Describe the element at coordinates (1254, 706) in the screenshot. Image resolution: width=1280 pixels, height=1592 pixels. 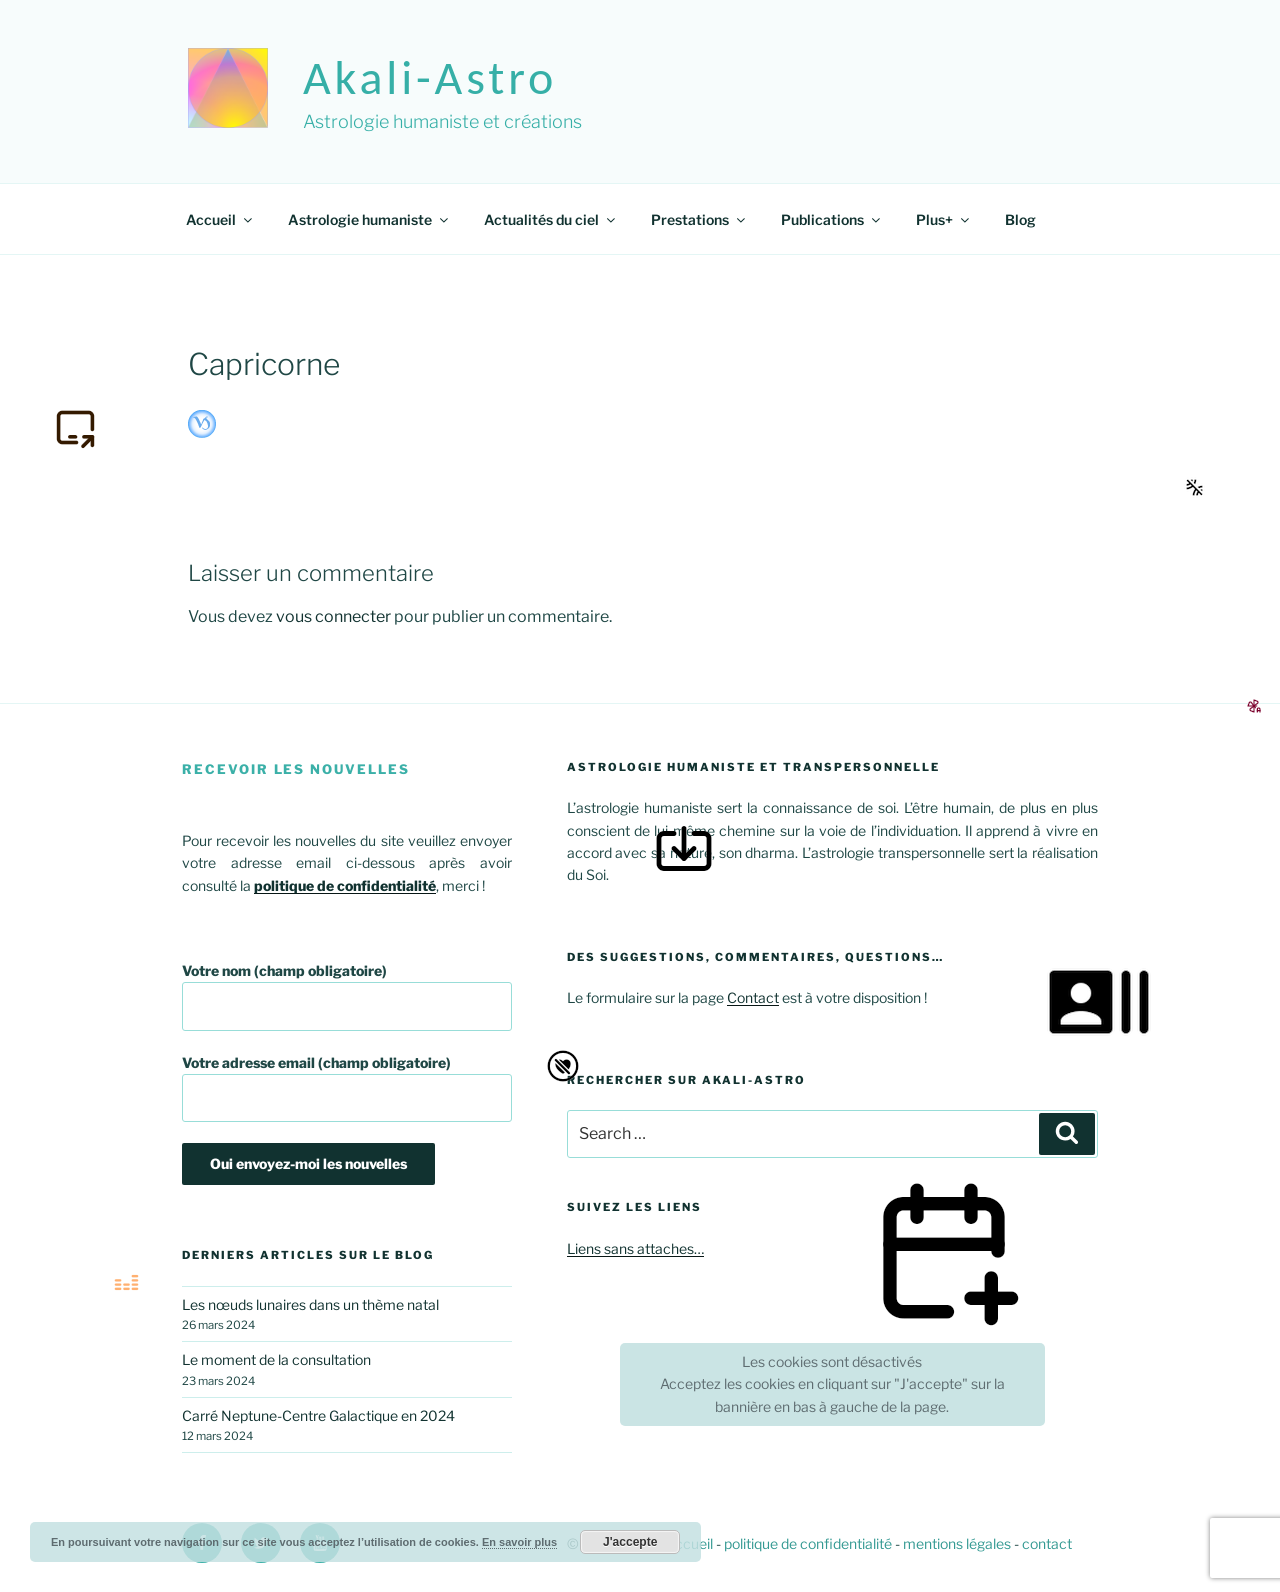
I see `toggle automatic climate control fan` at that location.